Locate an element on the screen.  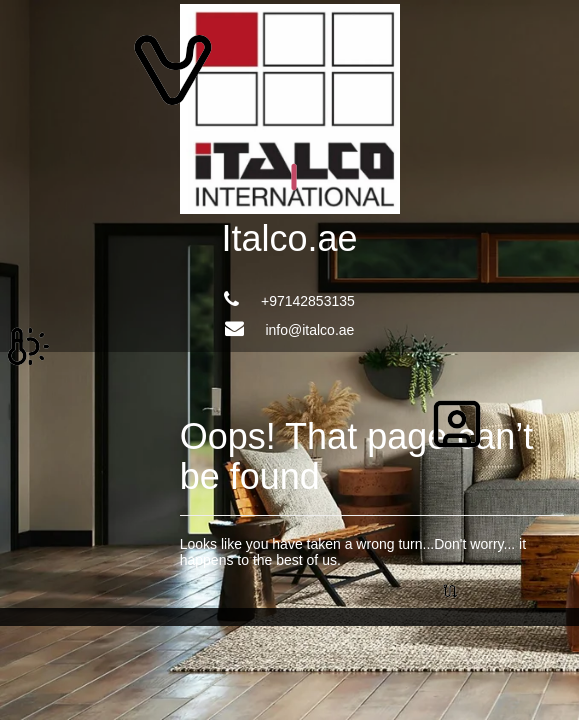
view user profile is located at coordinates (457, 424).